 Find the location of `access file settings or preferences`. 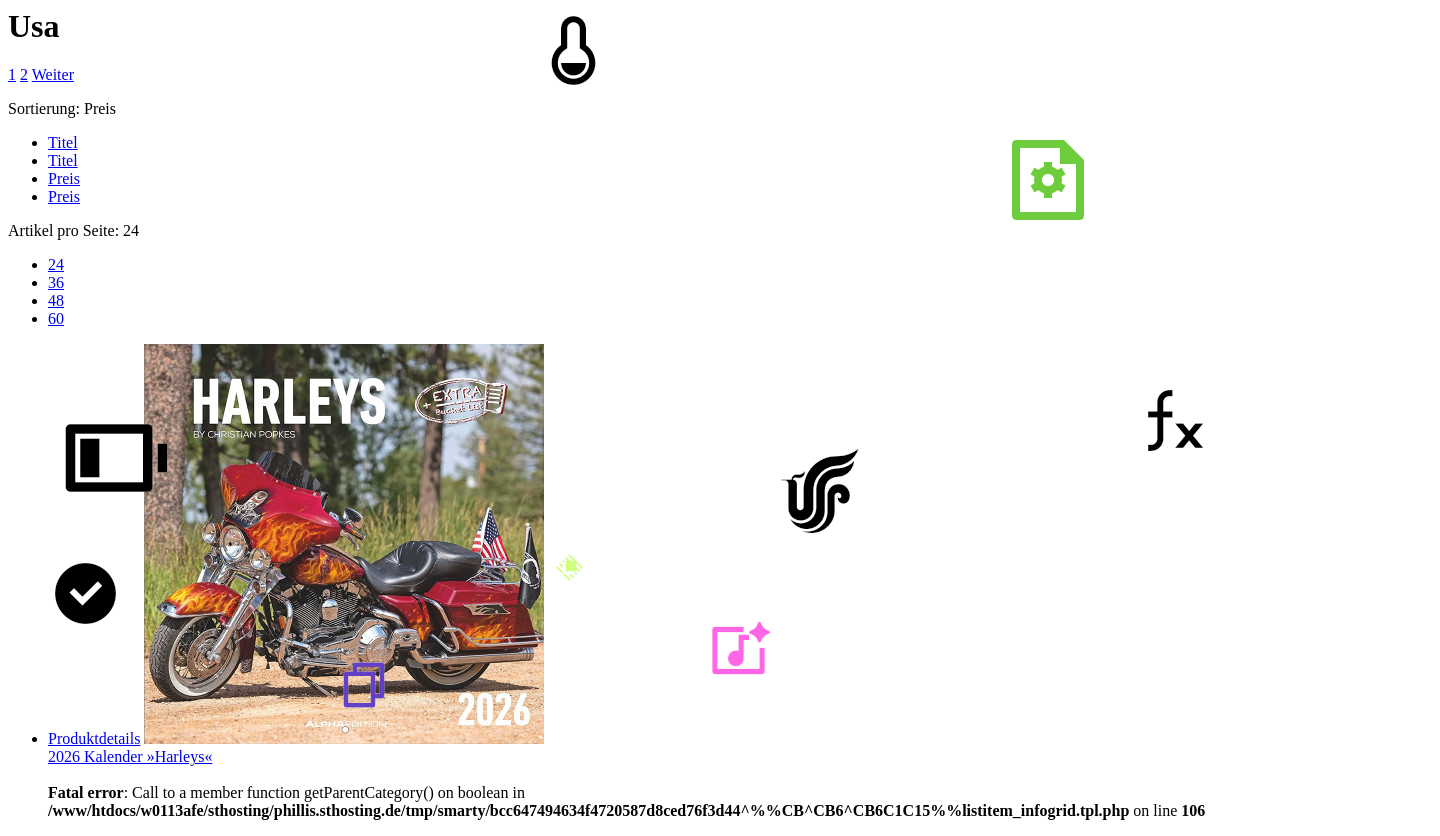

access file settings or preferences is located at coordinates (1048, 180).